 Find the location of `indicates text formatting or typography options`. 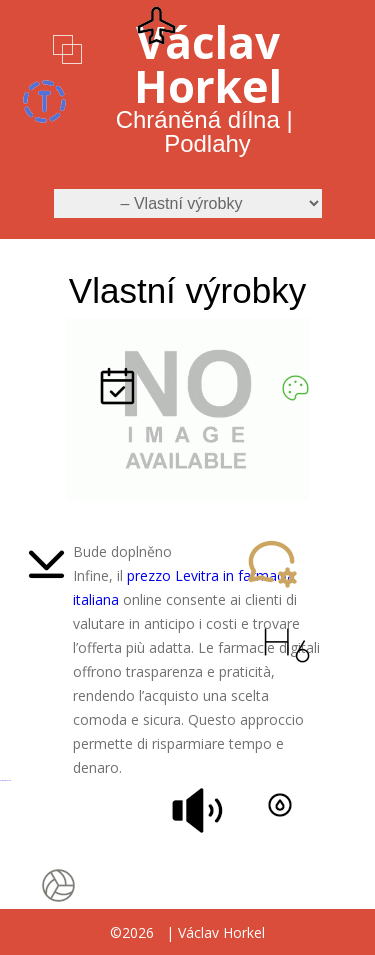

indicates text formatting or typography options is located at coordinates (44, 101).